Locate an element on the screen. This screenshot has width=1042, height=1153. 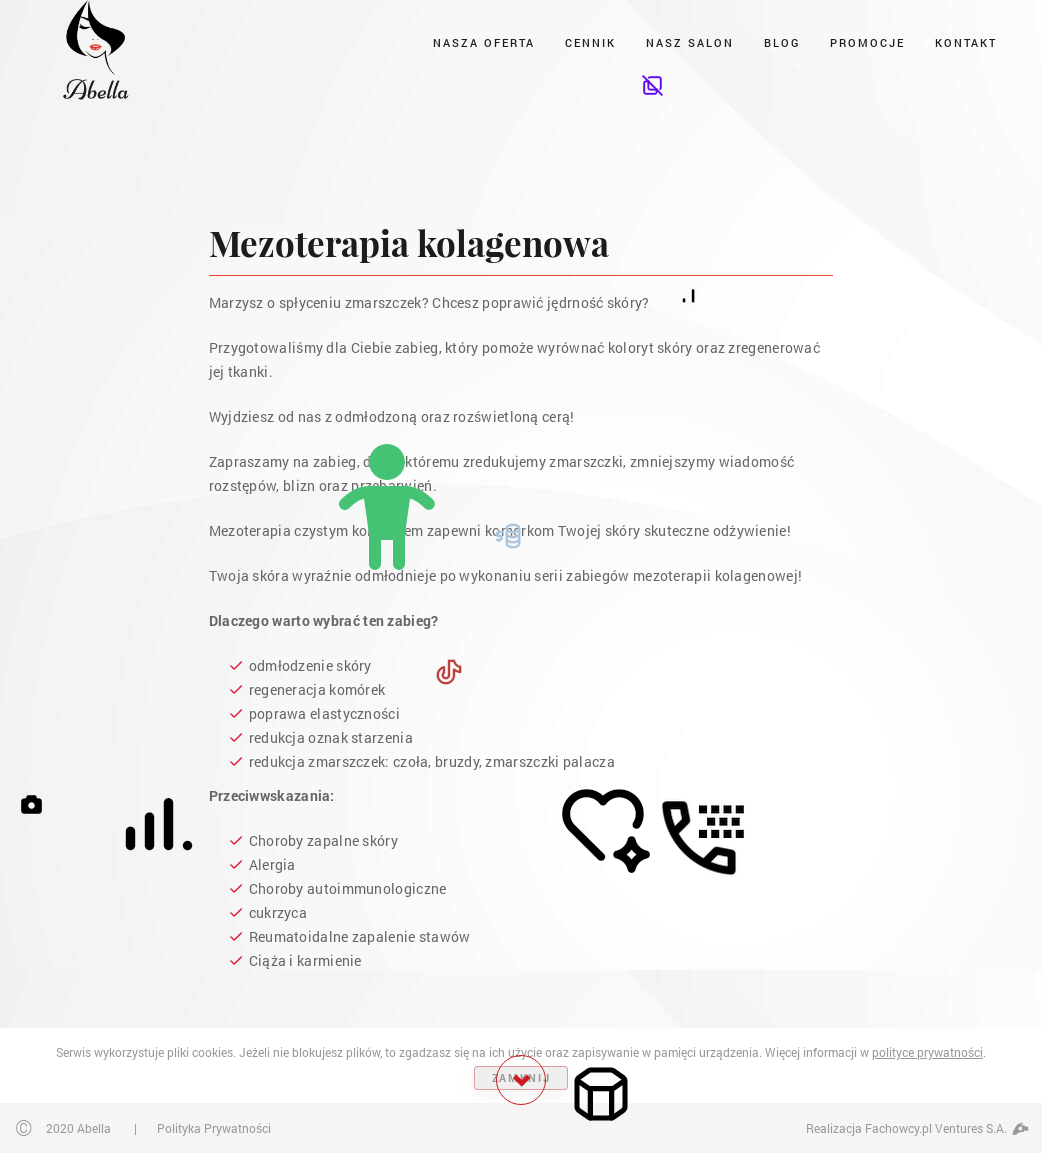
access TTY/TDD accessibility calling features is located at coordinates (703, 838).